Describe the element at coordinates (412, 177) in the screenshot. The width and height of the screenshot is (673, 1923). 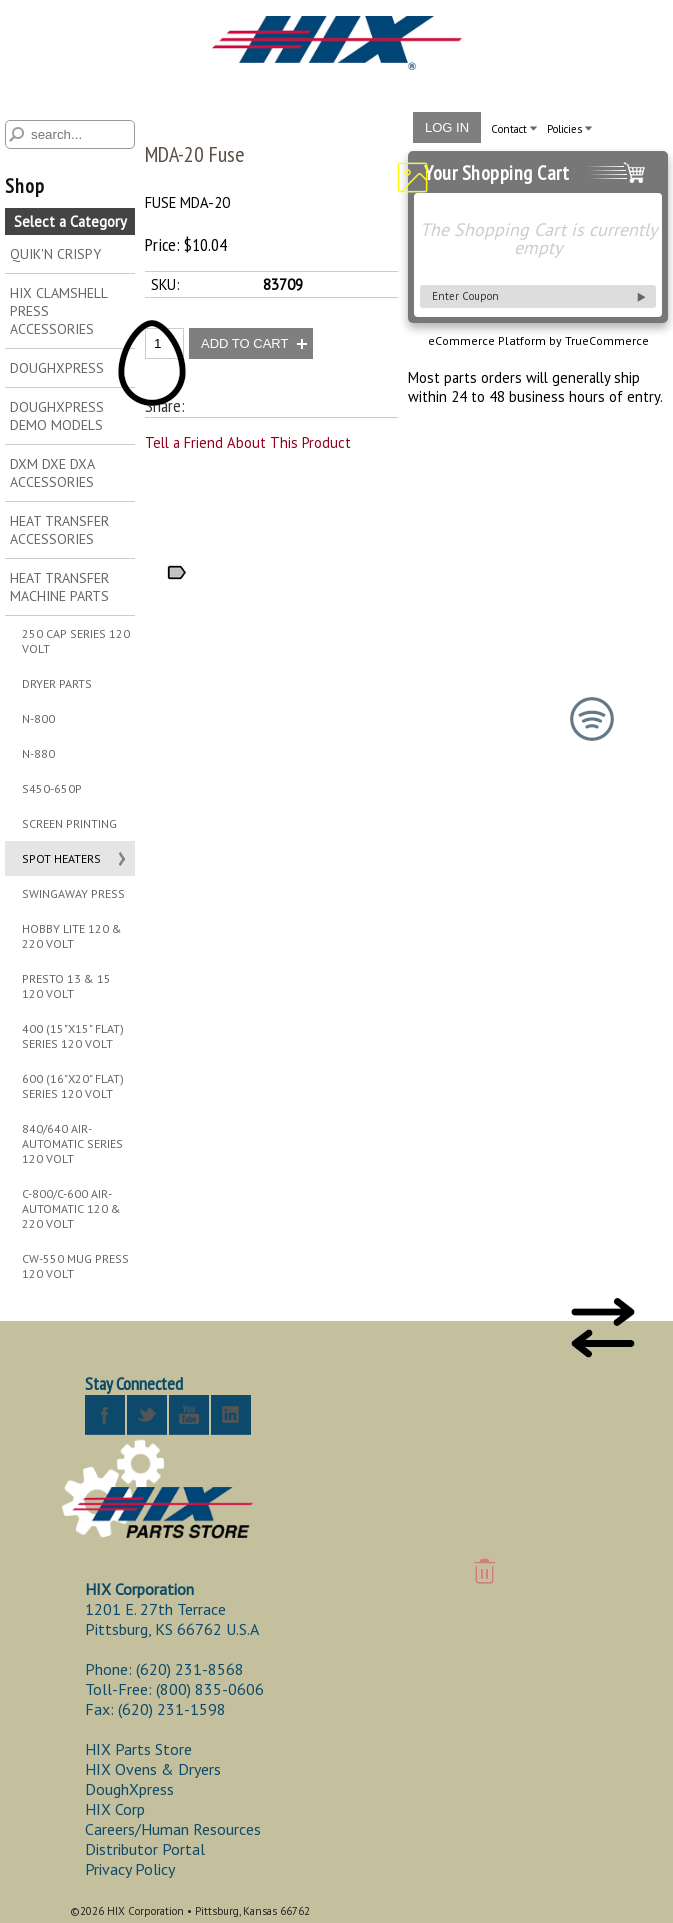
I see `view or open an image` at that location.